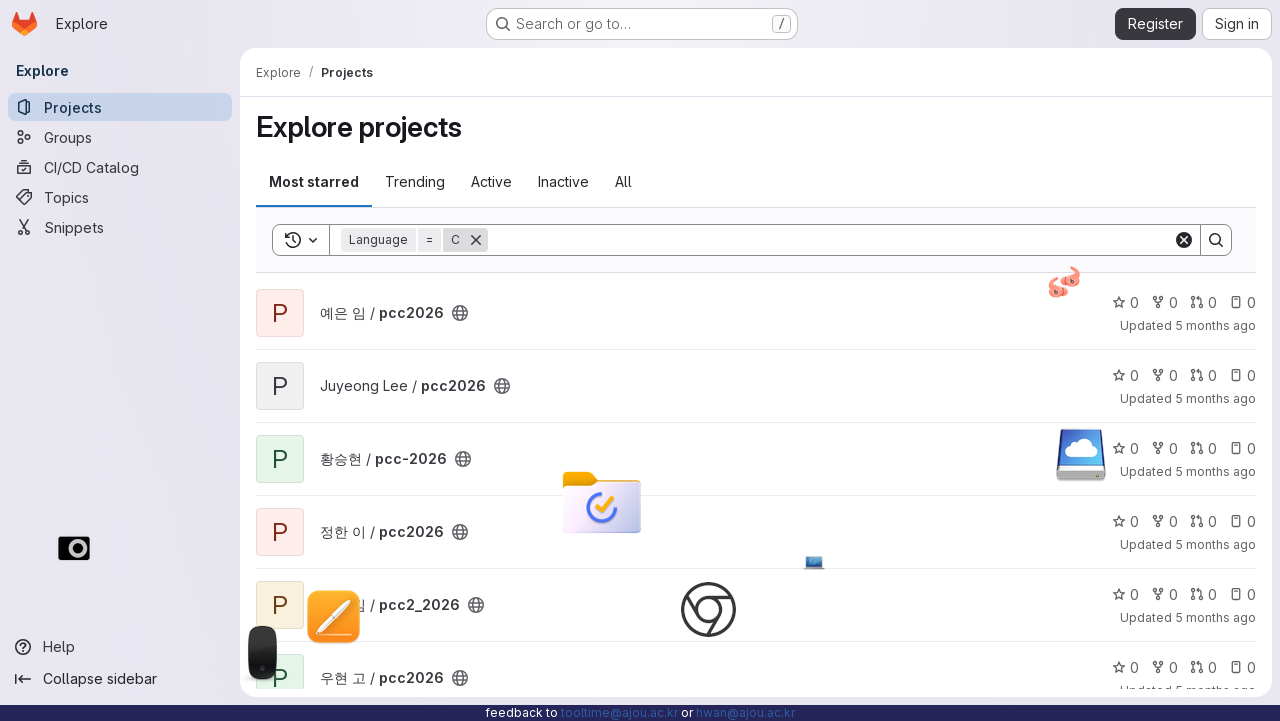  Describe the element at coordinates (1081, 455) in the screenshot. I see `access iDisk cloud storage` at that location.